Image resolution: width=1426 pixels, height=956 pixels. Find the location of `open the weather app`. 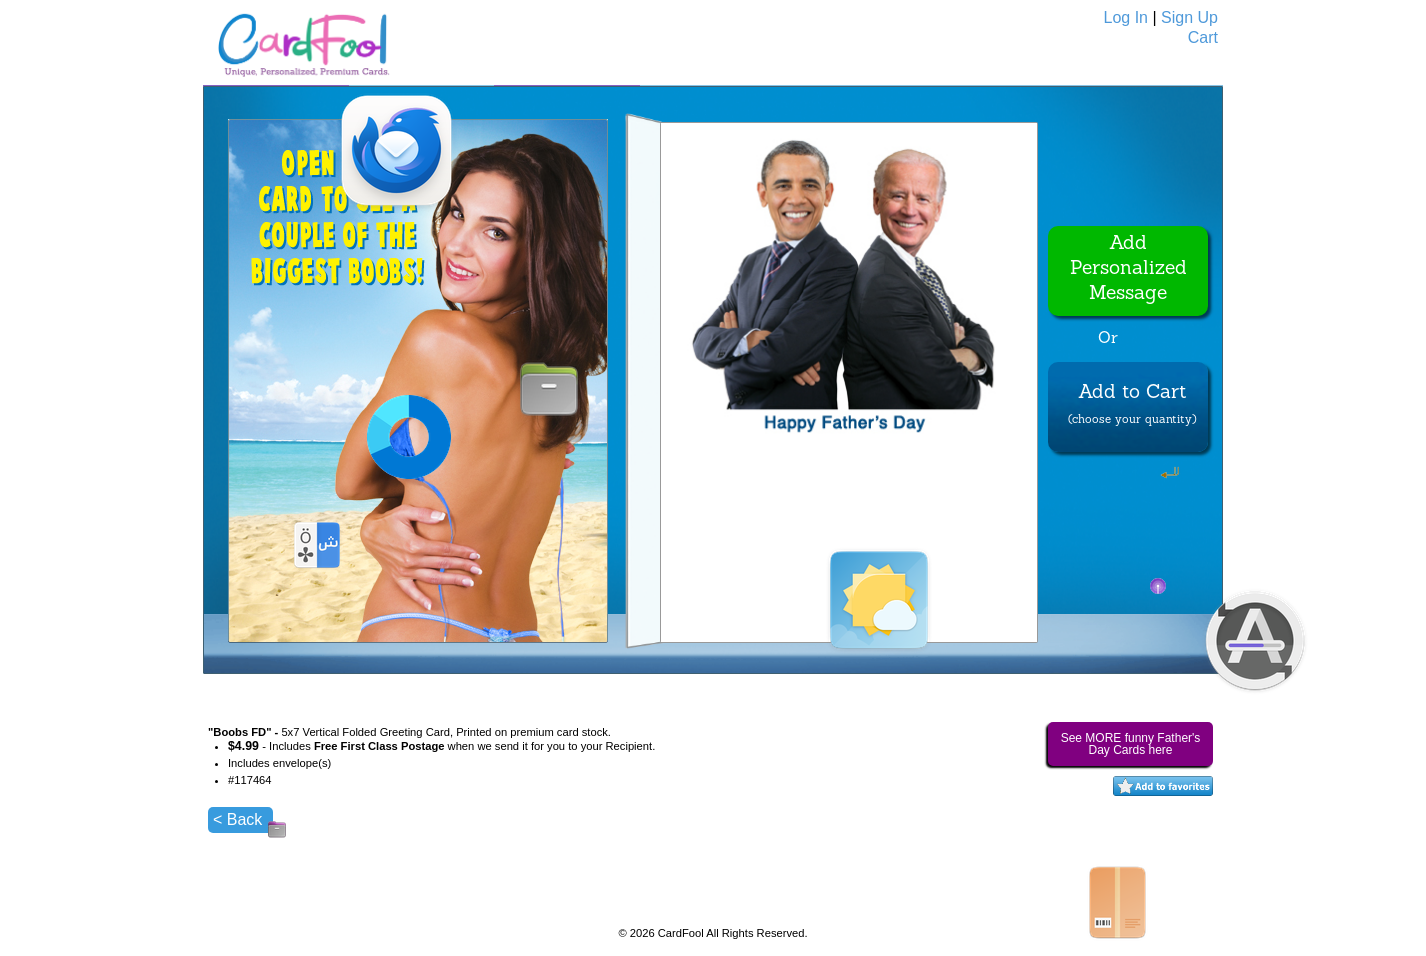

open the weather app is located at coordinates (879, 600).